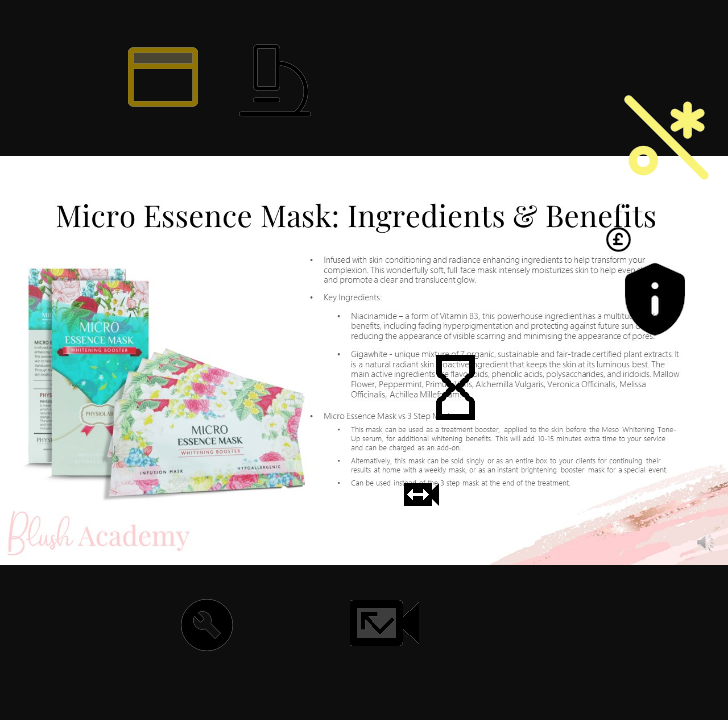  I want to click on open web browser, so click(163, 77).